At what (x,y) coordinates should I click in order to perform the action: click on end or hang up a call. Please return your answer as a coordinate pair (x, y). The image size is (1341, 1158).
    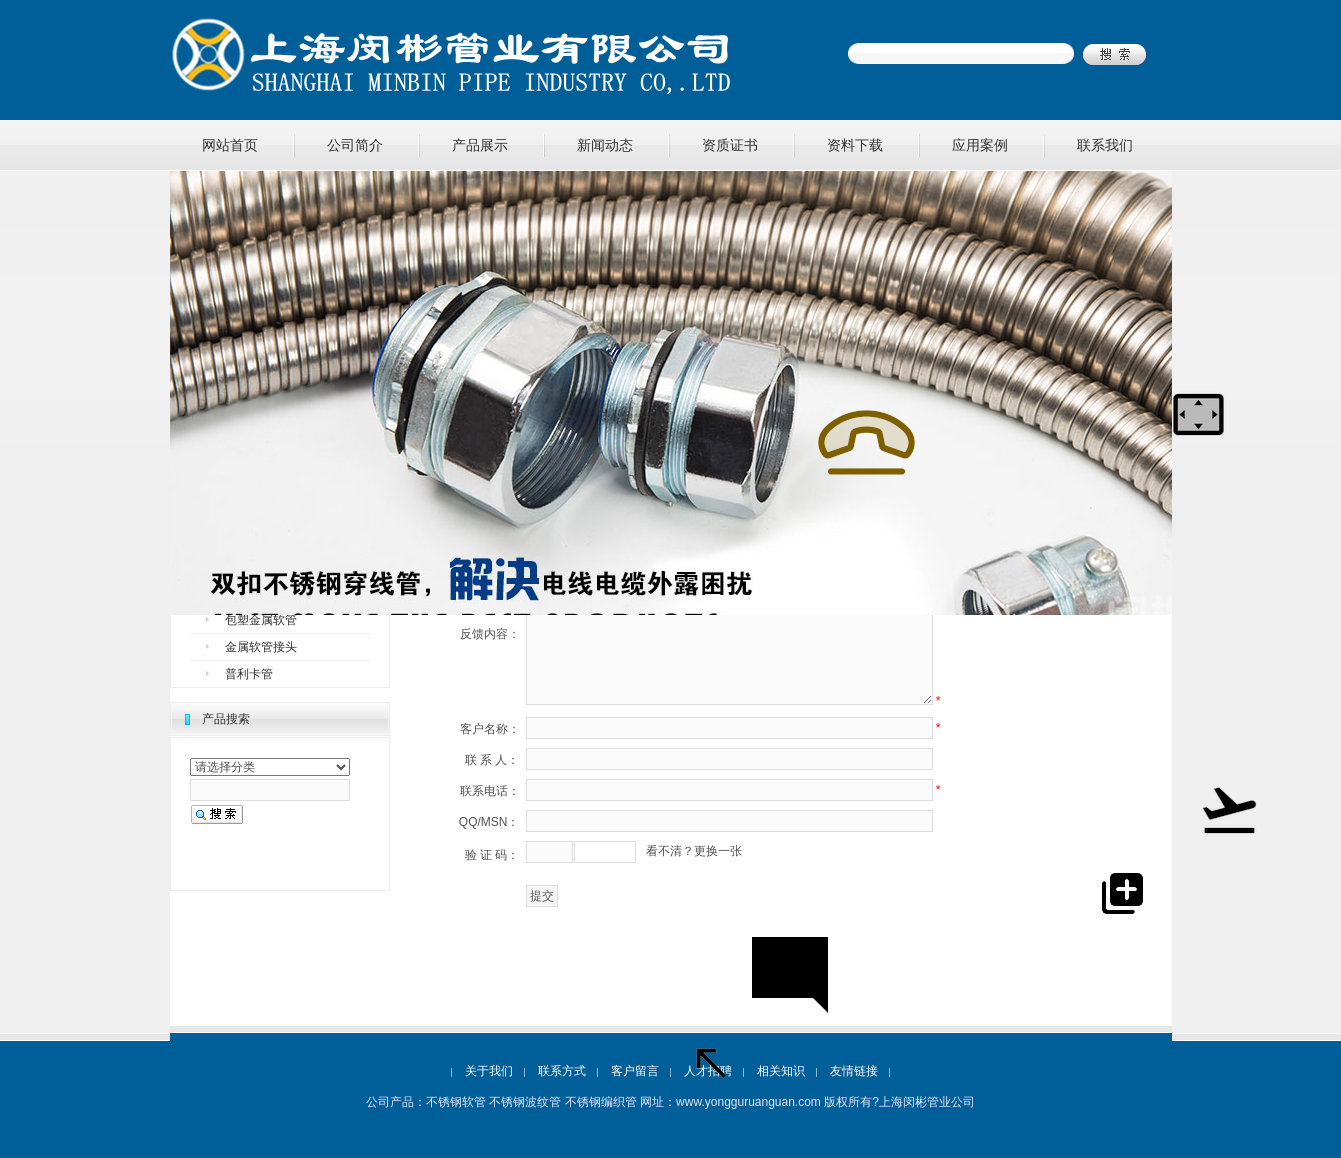
    Looking at the image, I should click on (866, 442).